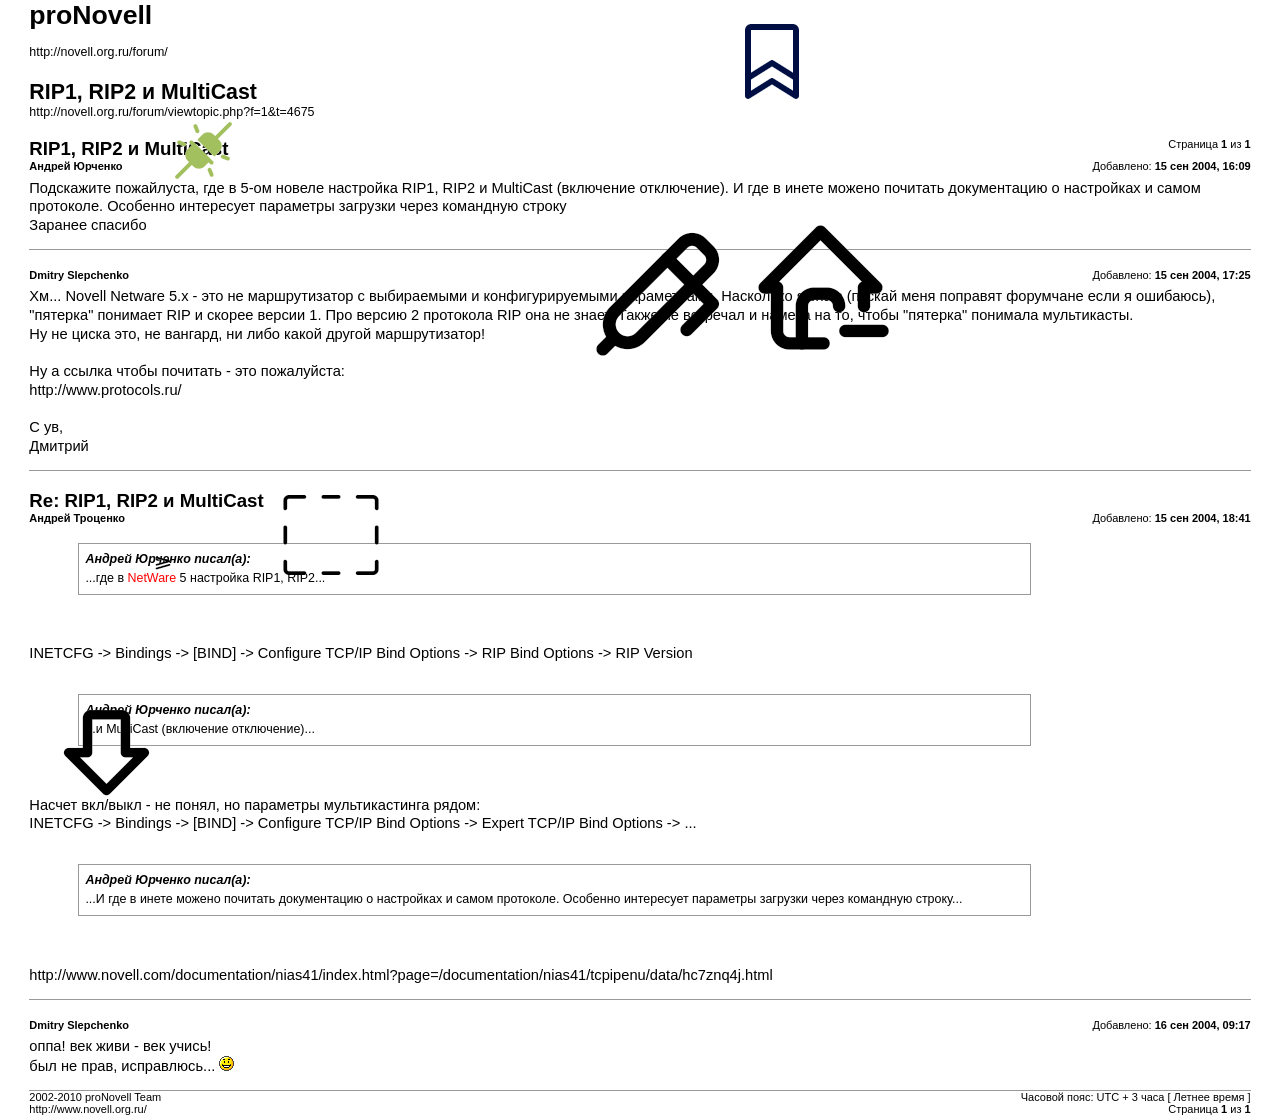  I want to click on remove a property from your saved homes, so click(820, 287).